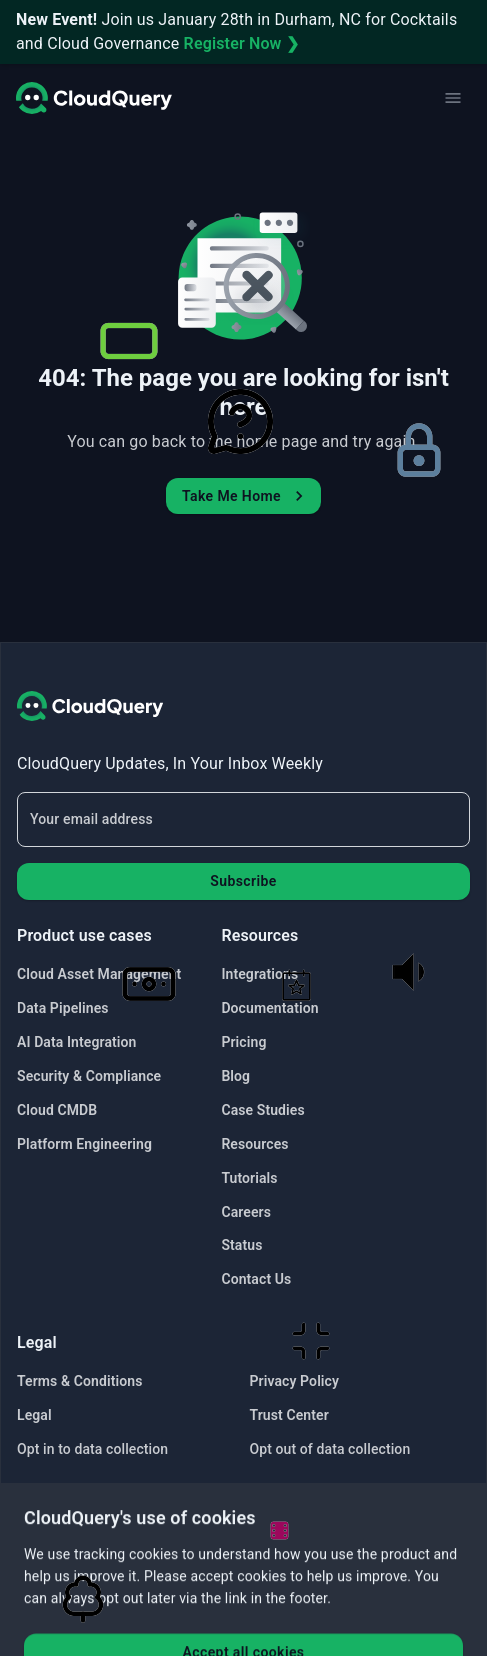 This screenshot has height=1656, width=487. What do you see at coordinates (149, 984) in the screenshot?
I see `view payment or cash options` at bounding box center [149, 984].